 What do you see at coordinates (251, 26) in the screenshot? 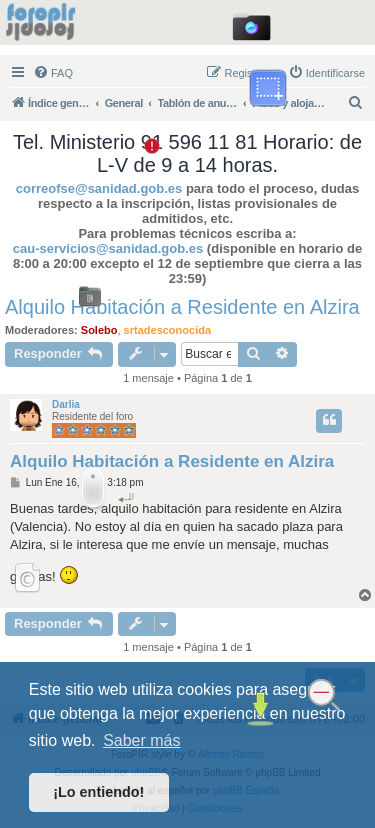
I see `open jetbrains fleet project folder` at bounding box center [251, 26].